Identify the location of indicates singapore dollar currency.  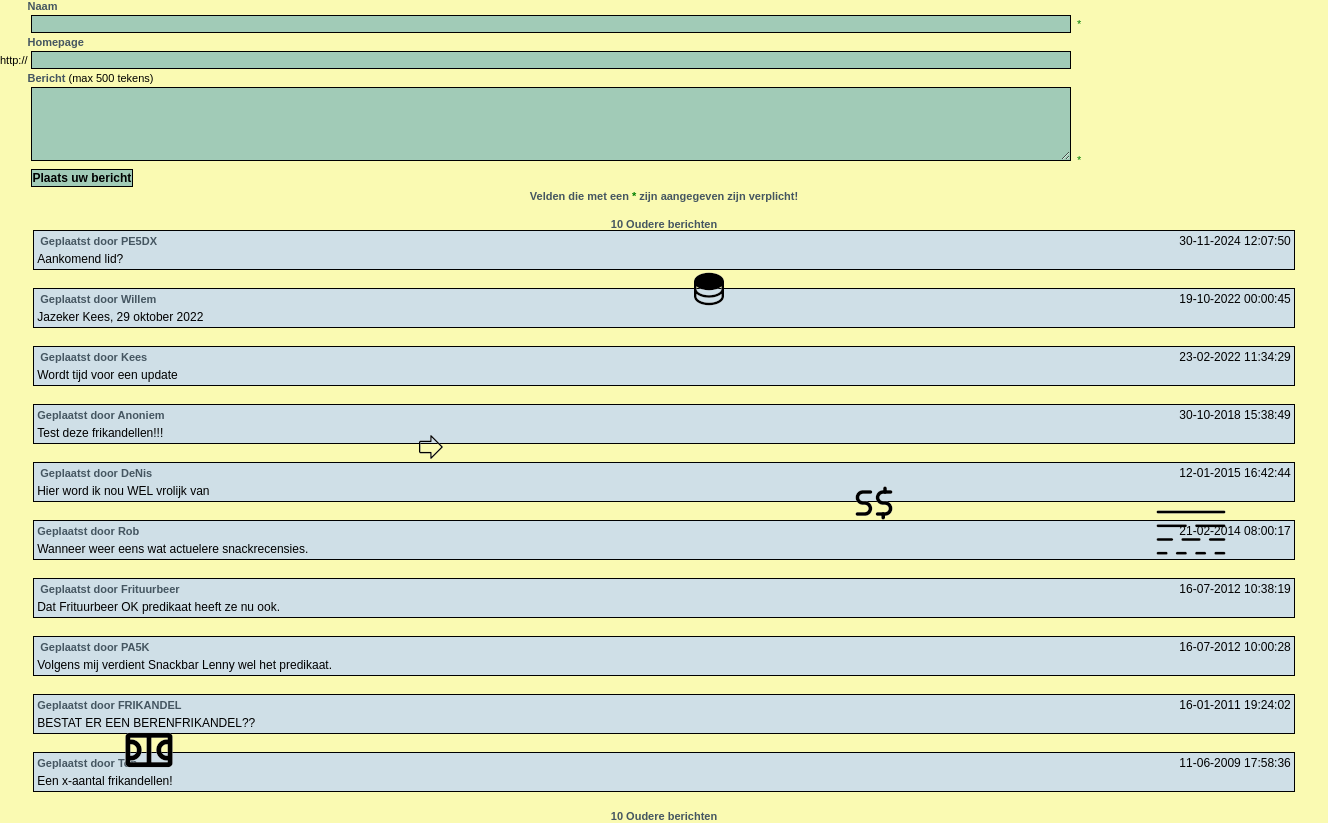
(874, 503).